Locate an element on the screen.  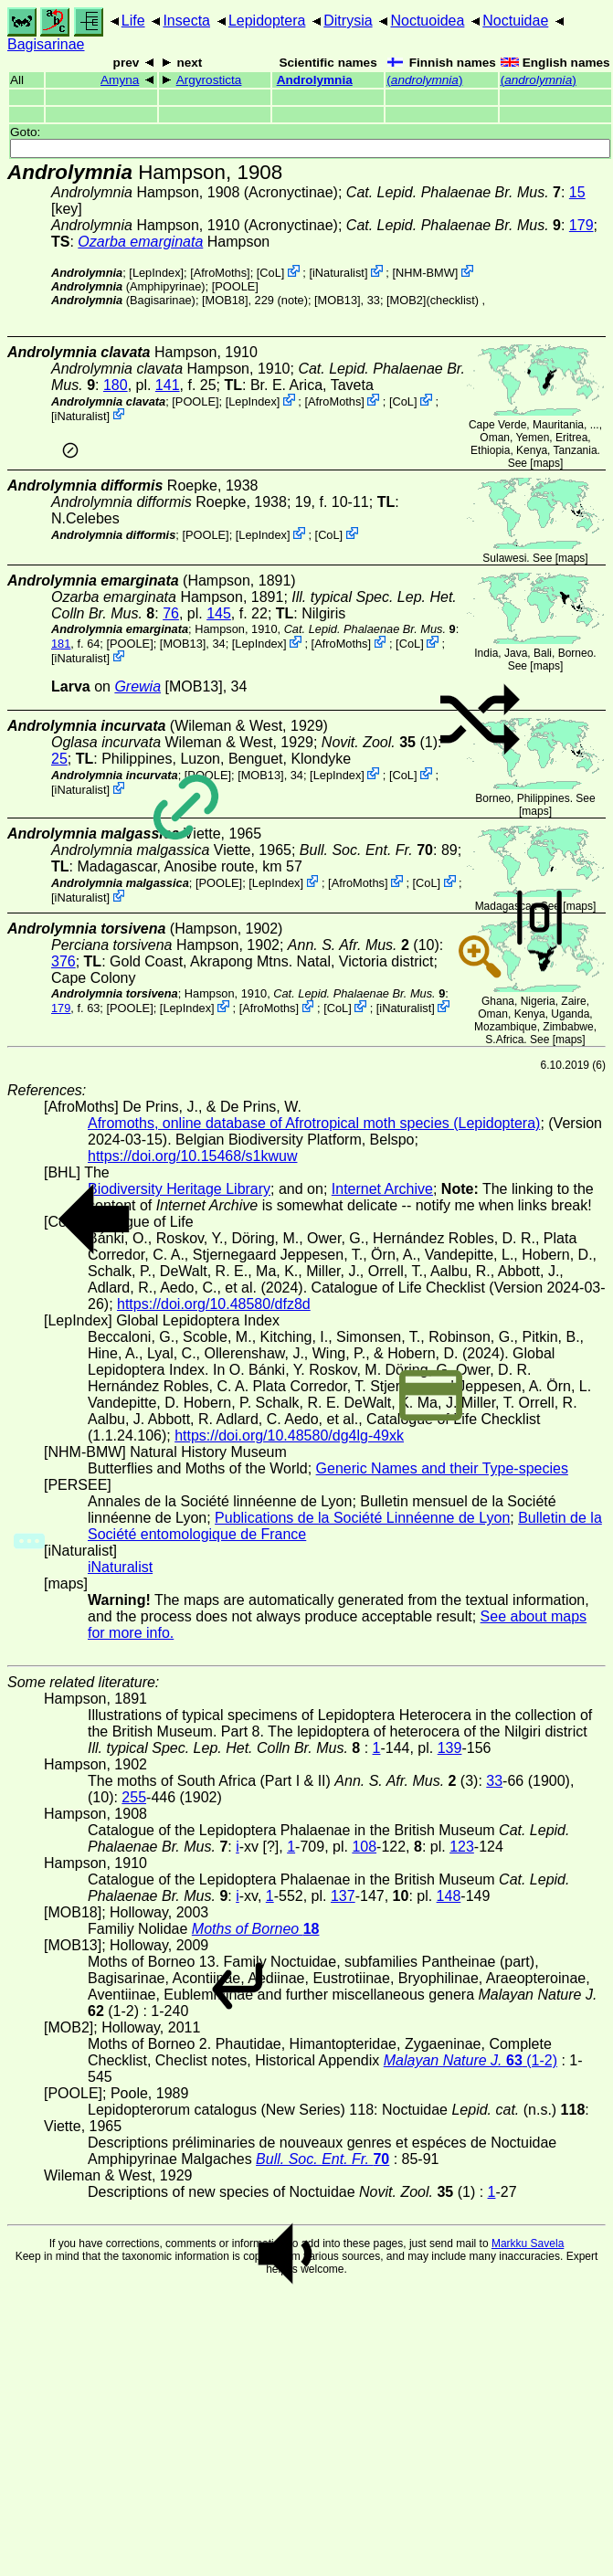
indicates a forbidden or prohibited action is located at coordinates (70, 450).